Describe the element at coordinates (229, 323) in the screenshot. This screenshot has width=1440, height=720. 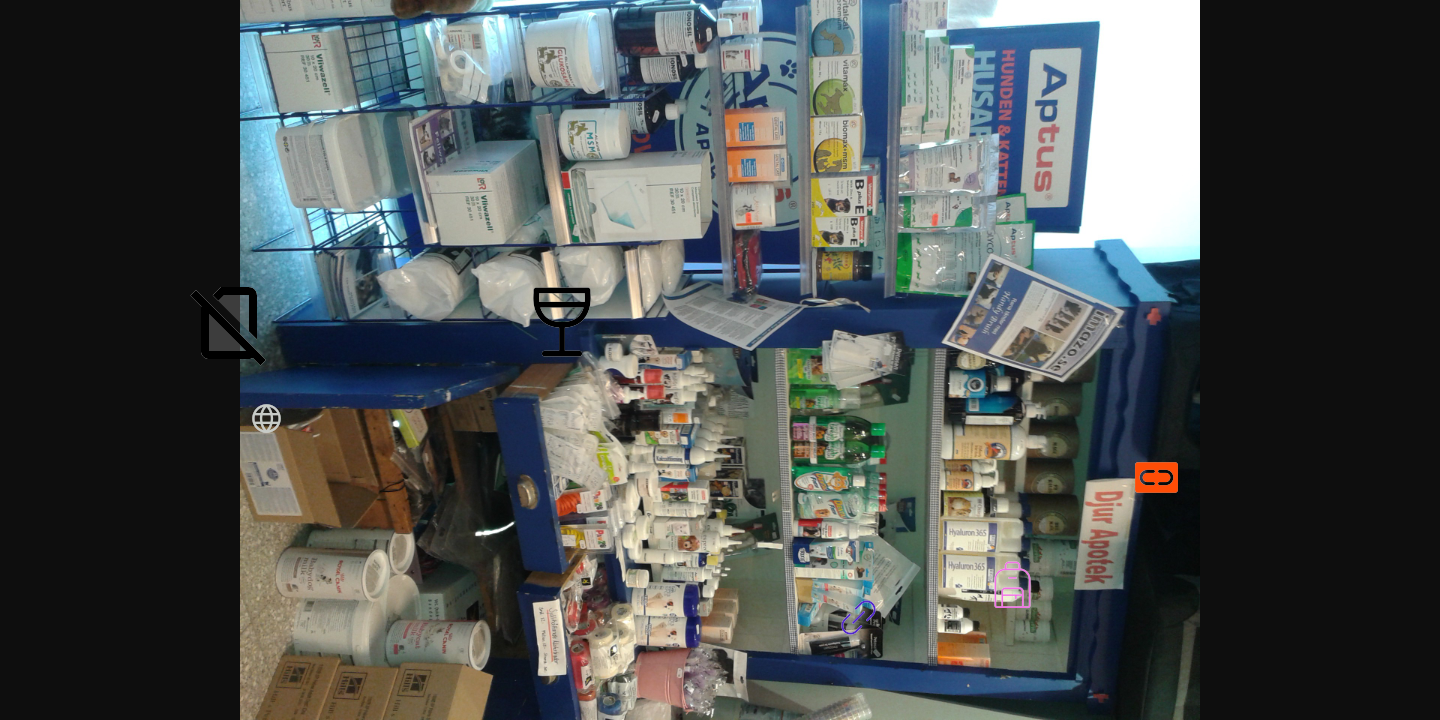
I see `indicates no sim card detected` at that location.